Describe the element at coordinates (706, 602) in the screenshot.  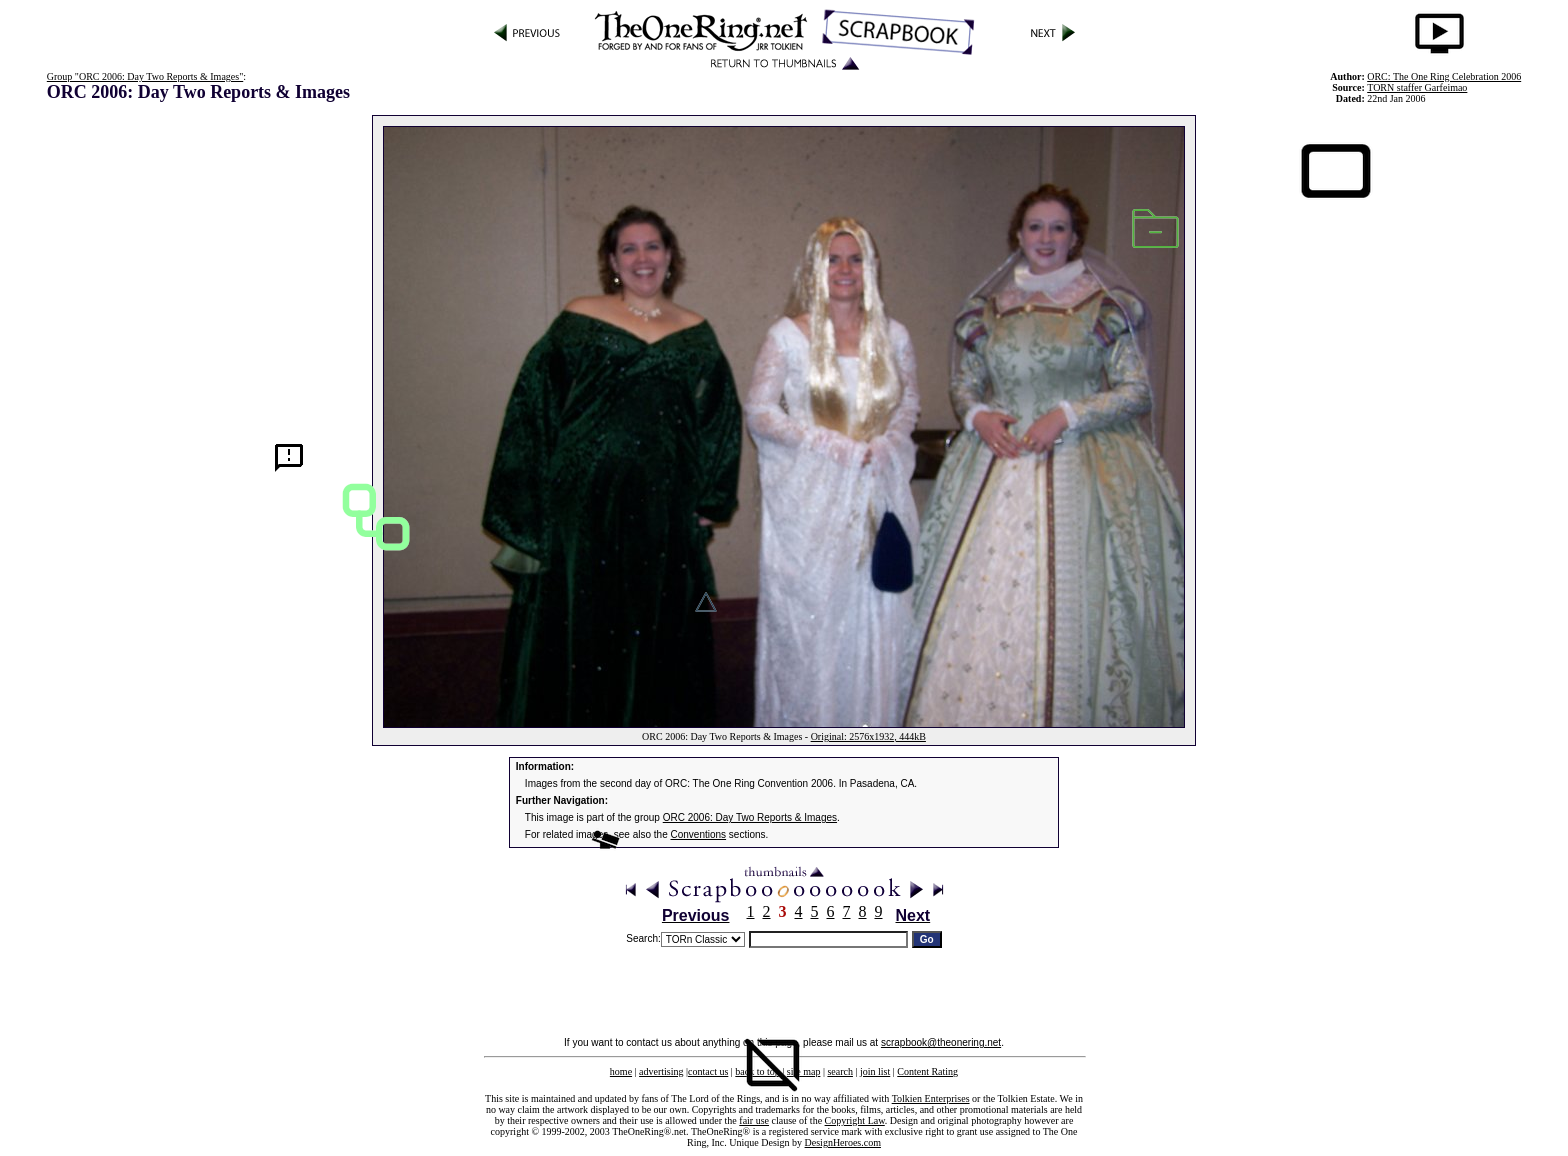
I see `indicates a warning or caution state` at that location.